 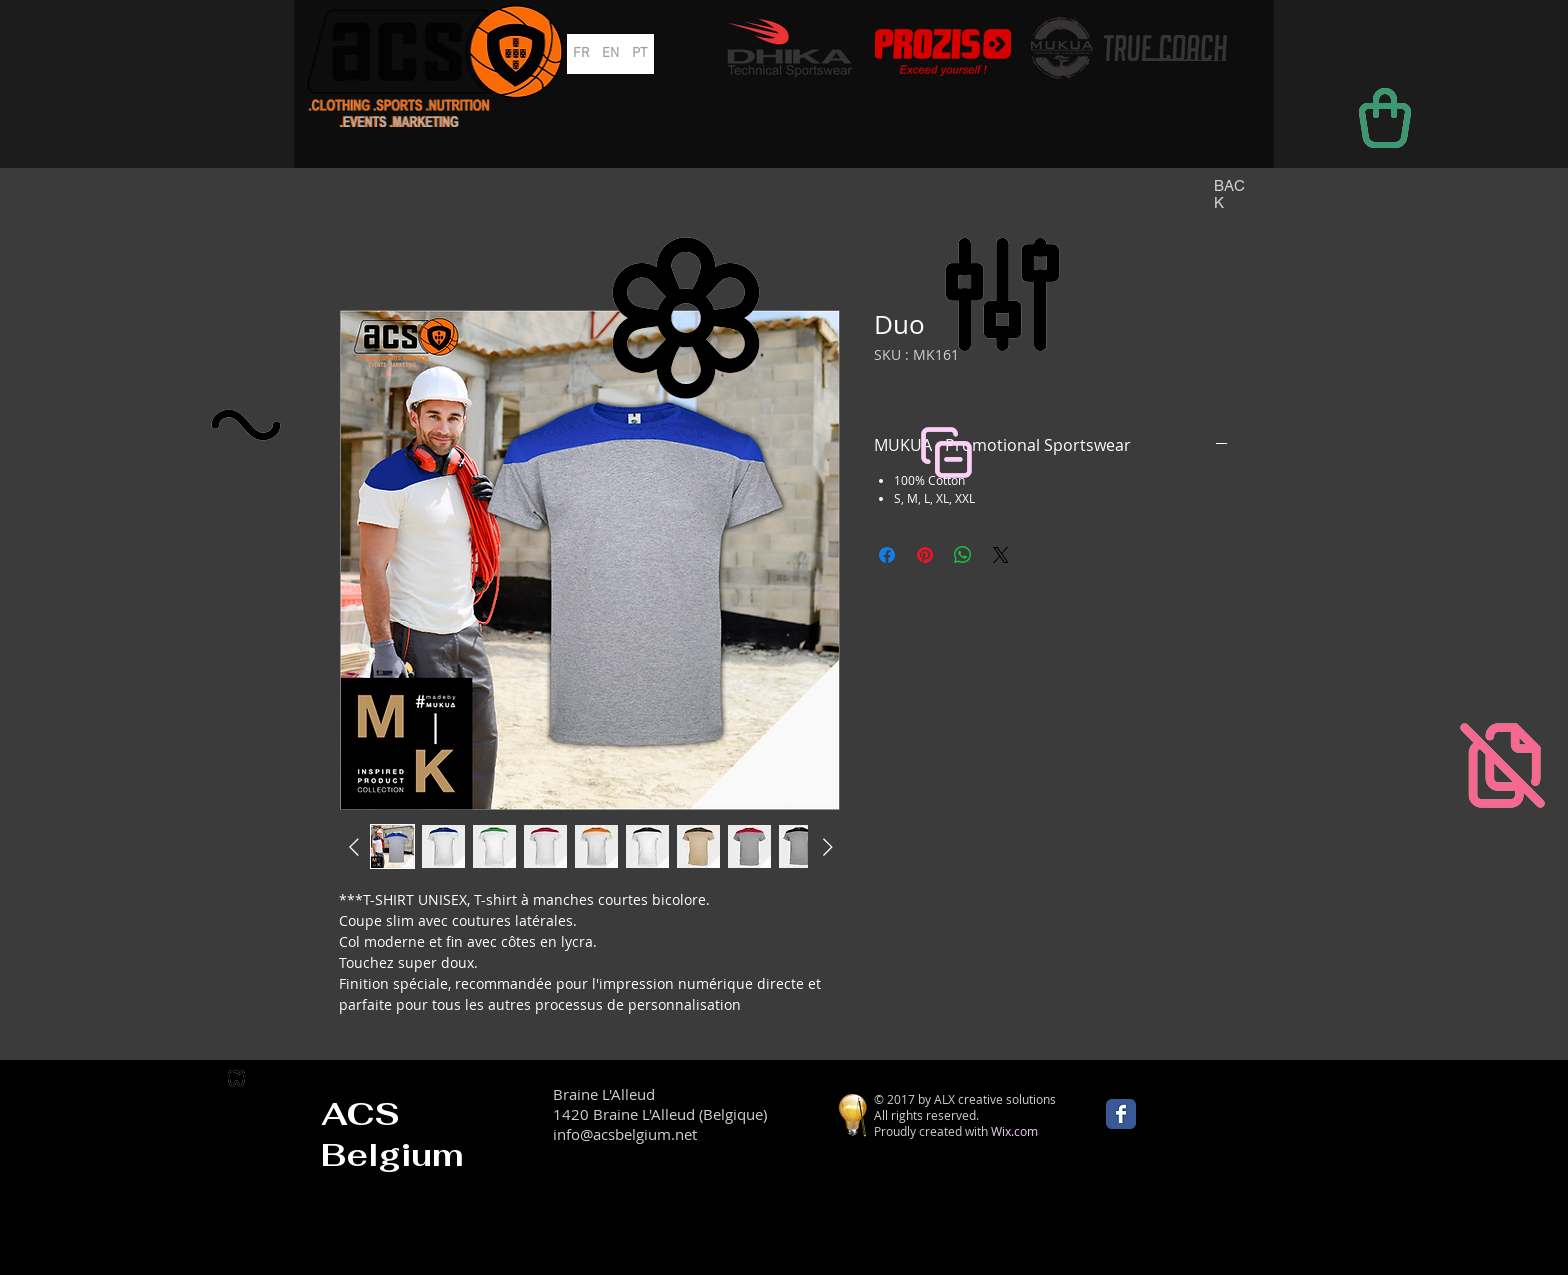 I want to click on files are unavailable or inaccessible, so click(x=1502, y=765).